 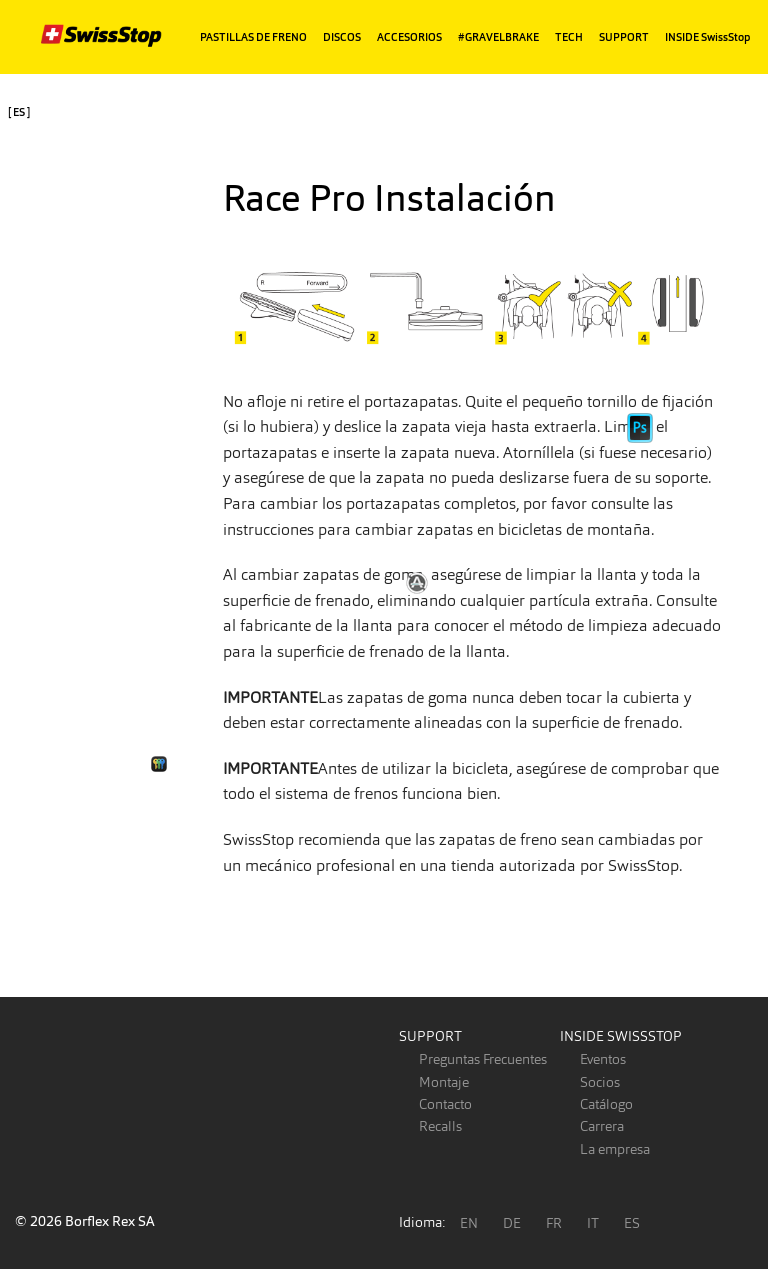 I want to click on adobe photoshop file type indicator, so click(x=640, y=428).